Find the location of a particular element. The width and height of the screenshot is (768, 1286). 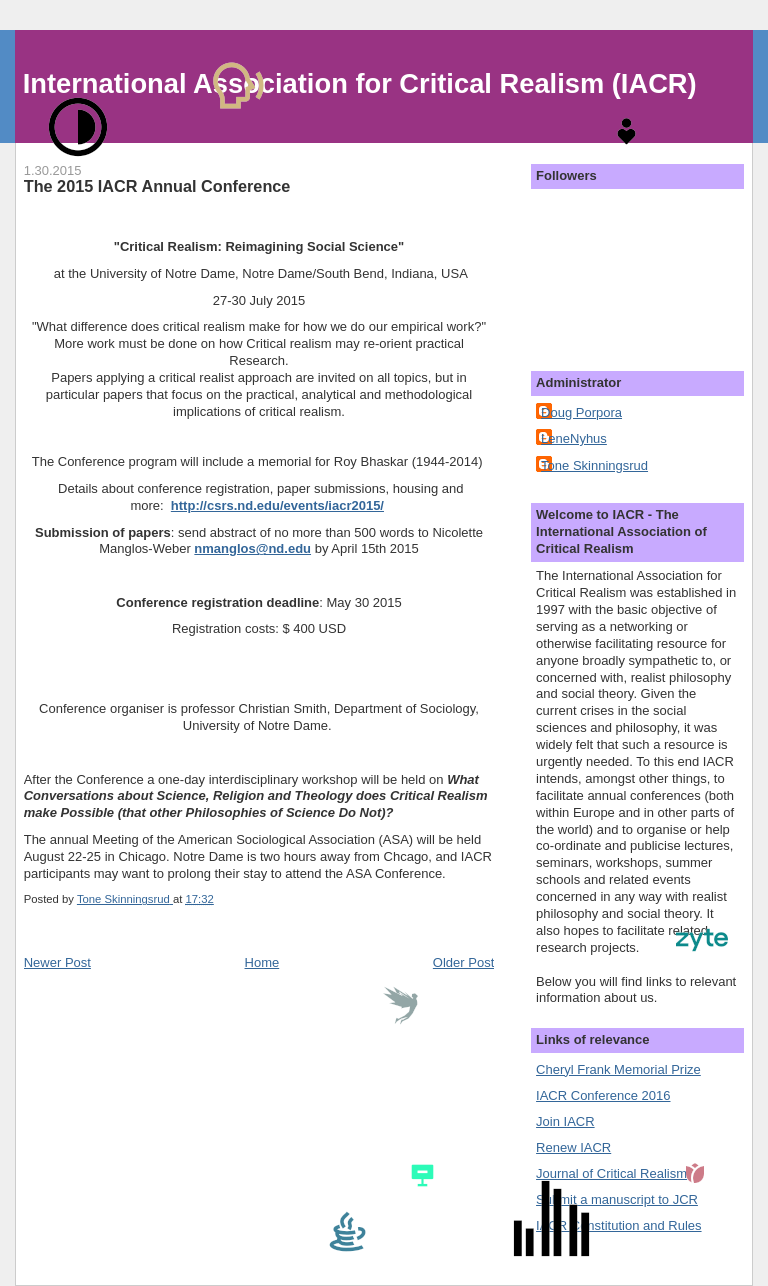

adjust display contrast settings is located at coordinates (78, 127).